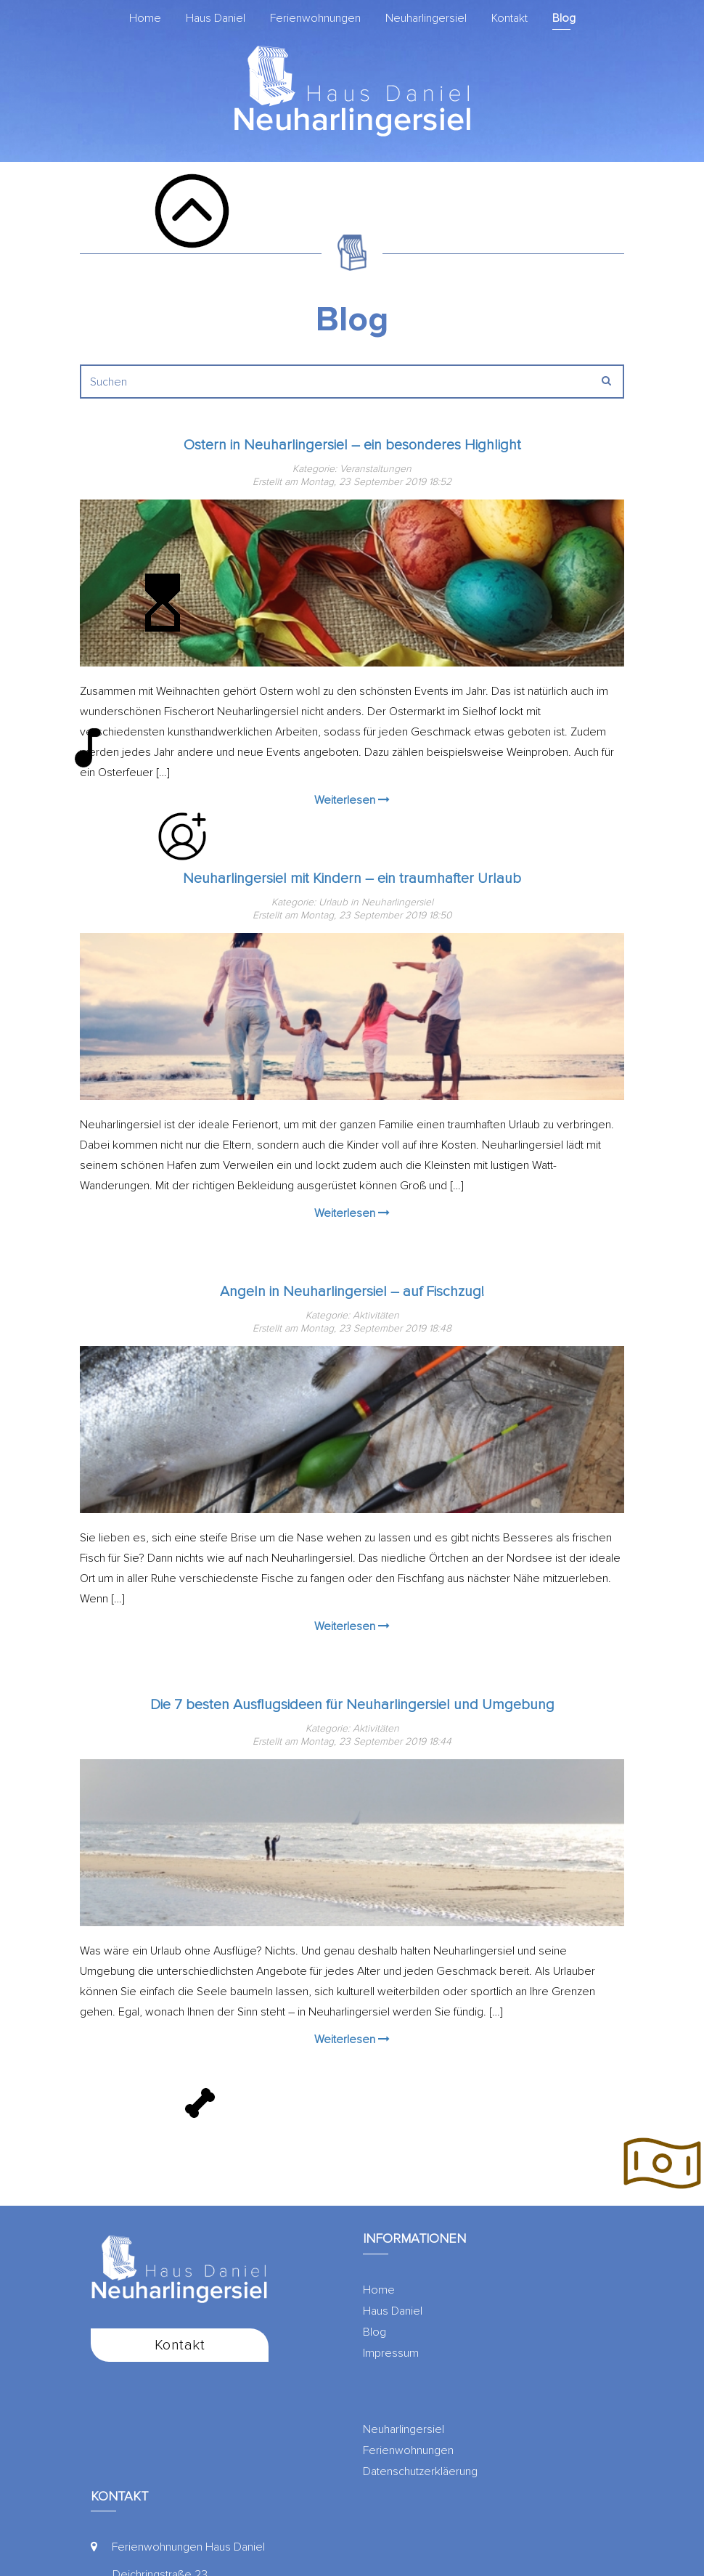 The image size is (704, 2576). What do you see at coordinates (200, 2103) in the screenshot?
I see `access pet-related features or settings` at bounding box center [200, 2103].